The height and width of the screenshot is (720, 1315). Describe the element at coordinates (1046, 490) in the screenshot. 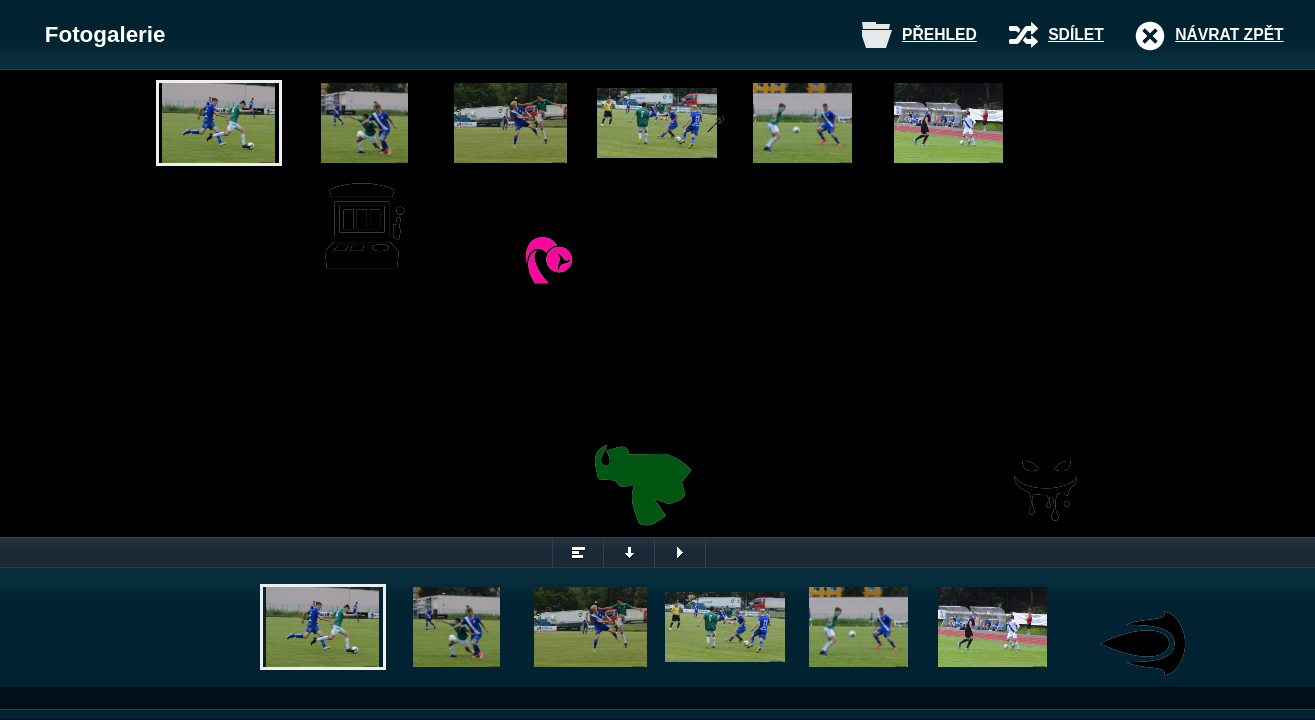

I see `indicates a delicious or tempting item` at that location.